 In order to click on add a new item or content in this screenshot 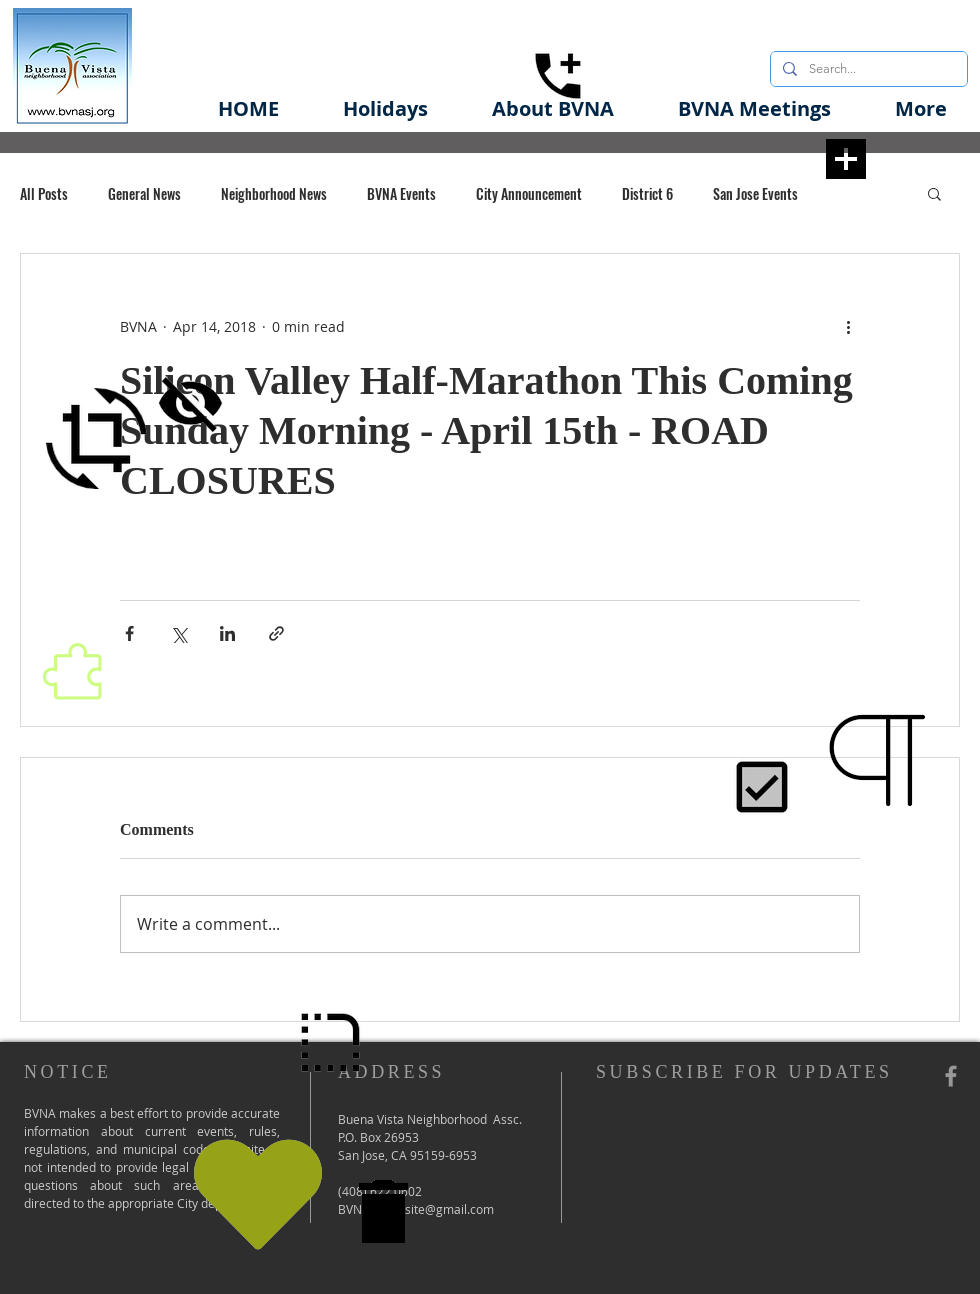, I will do `click(846, 159)`.